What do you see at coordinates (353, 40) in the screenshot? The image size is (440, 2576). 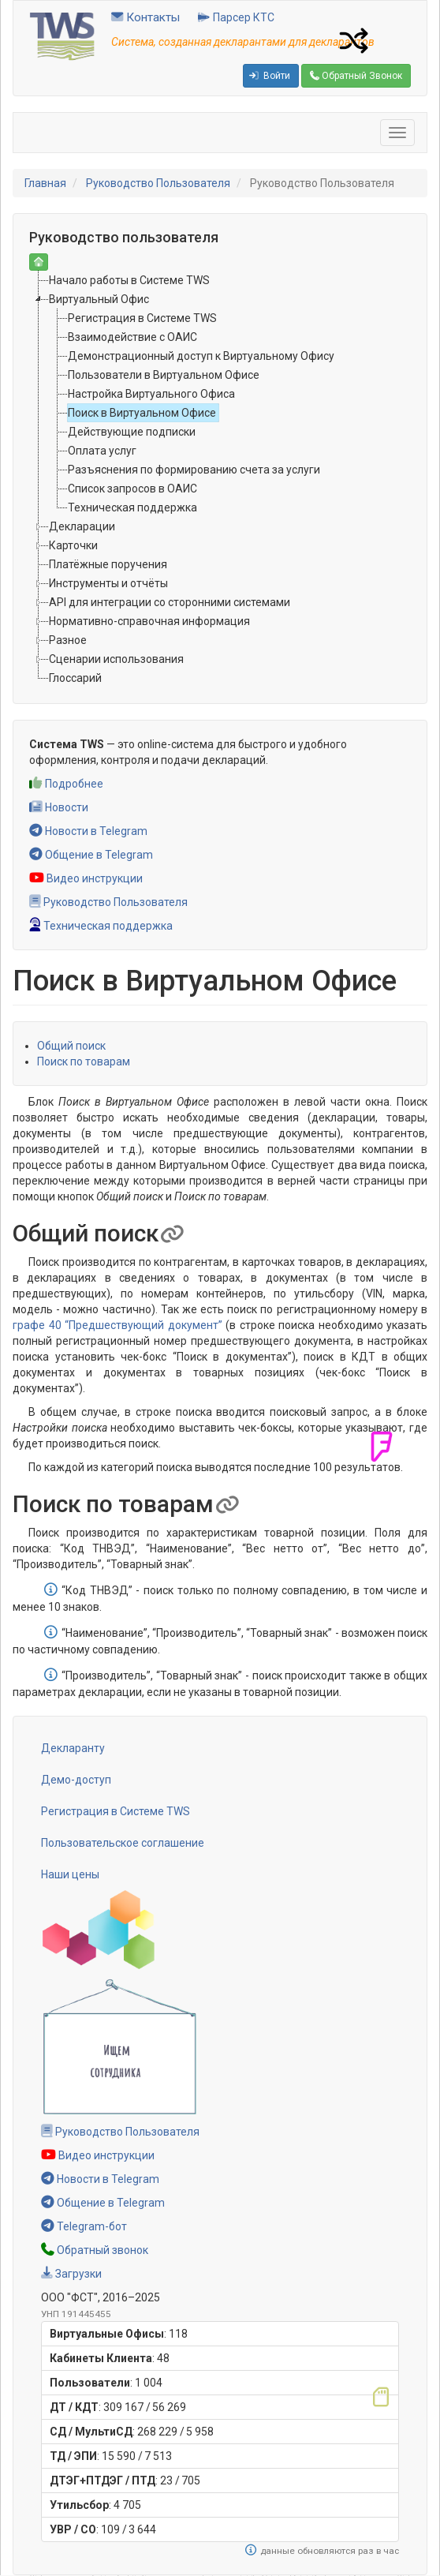 I see `shuffle or randomize content` at bounding box center [353, 40].